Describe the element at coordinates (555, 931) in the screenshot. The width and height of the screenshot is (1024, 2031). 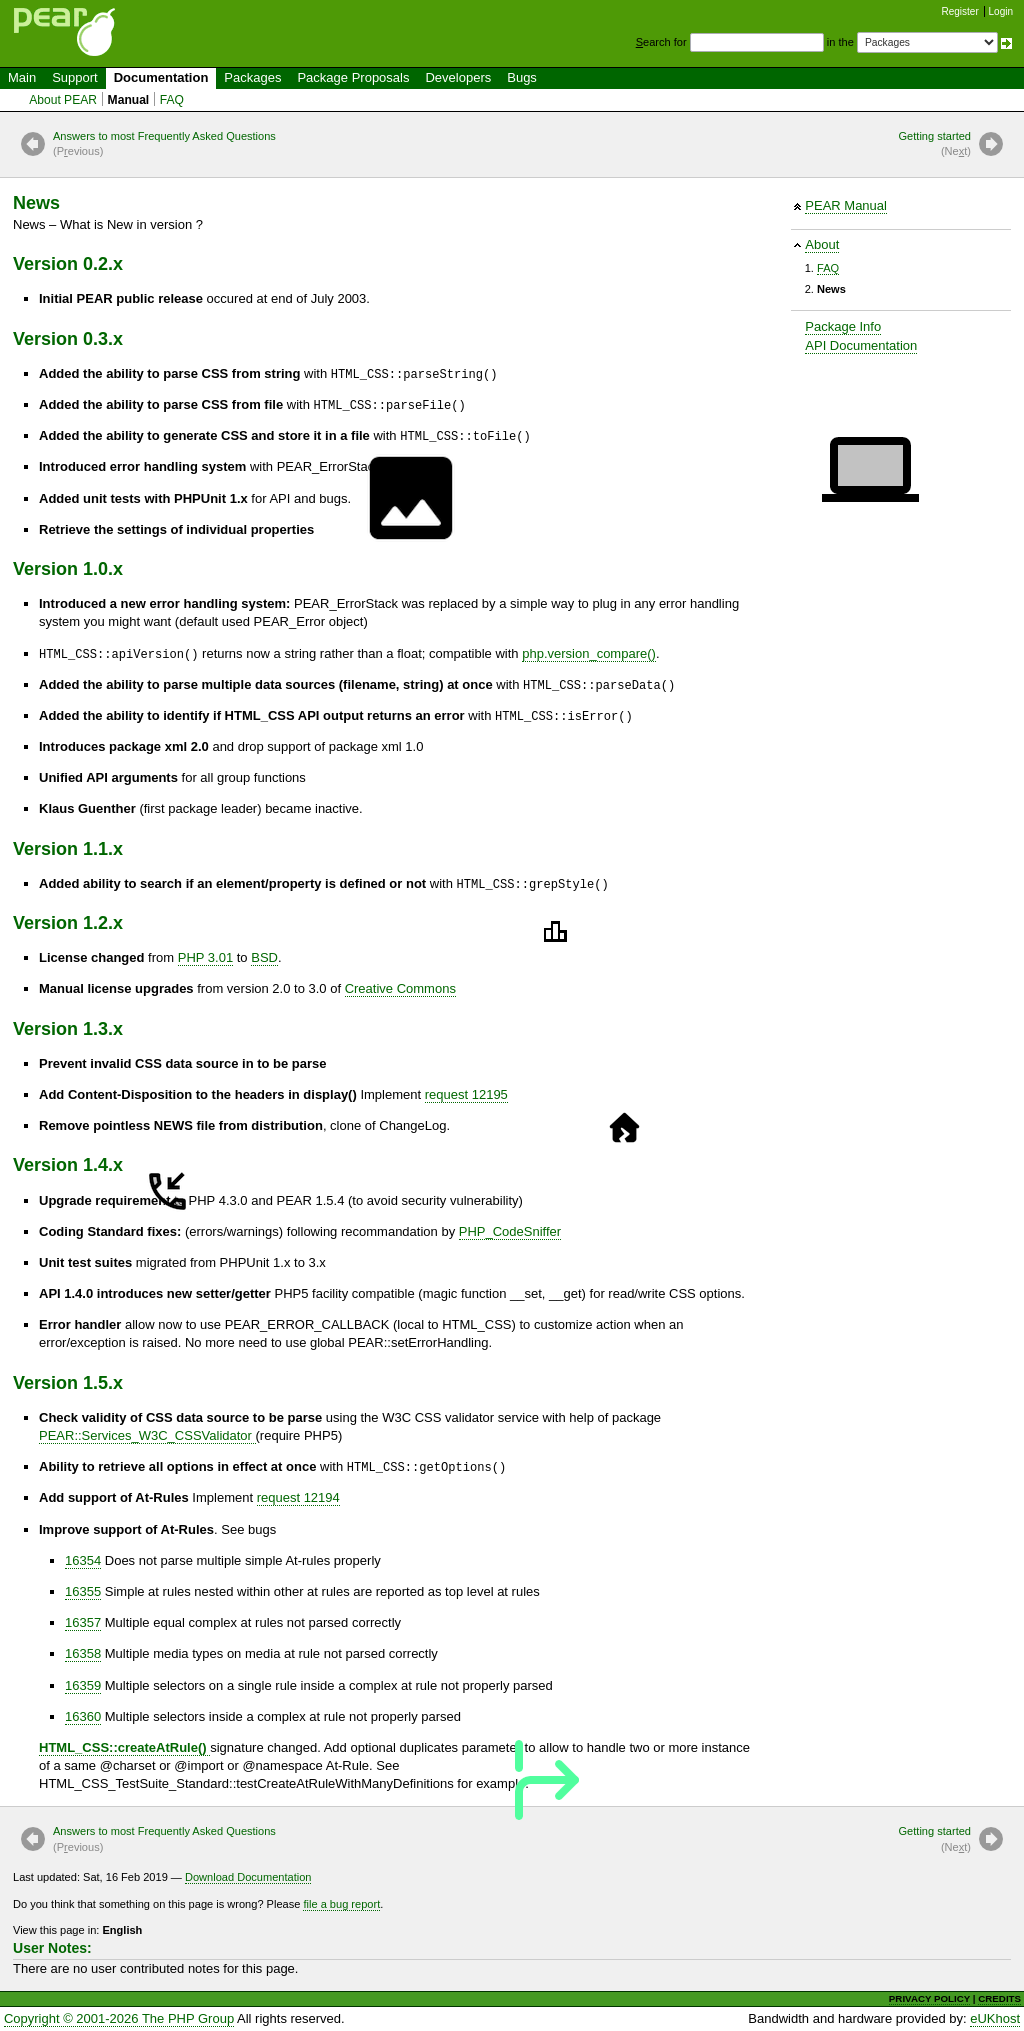
I see `view leaderboard rankings` at that location.